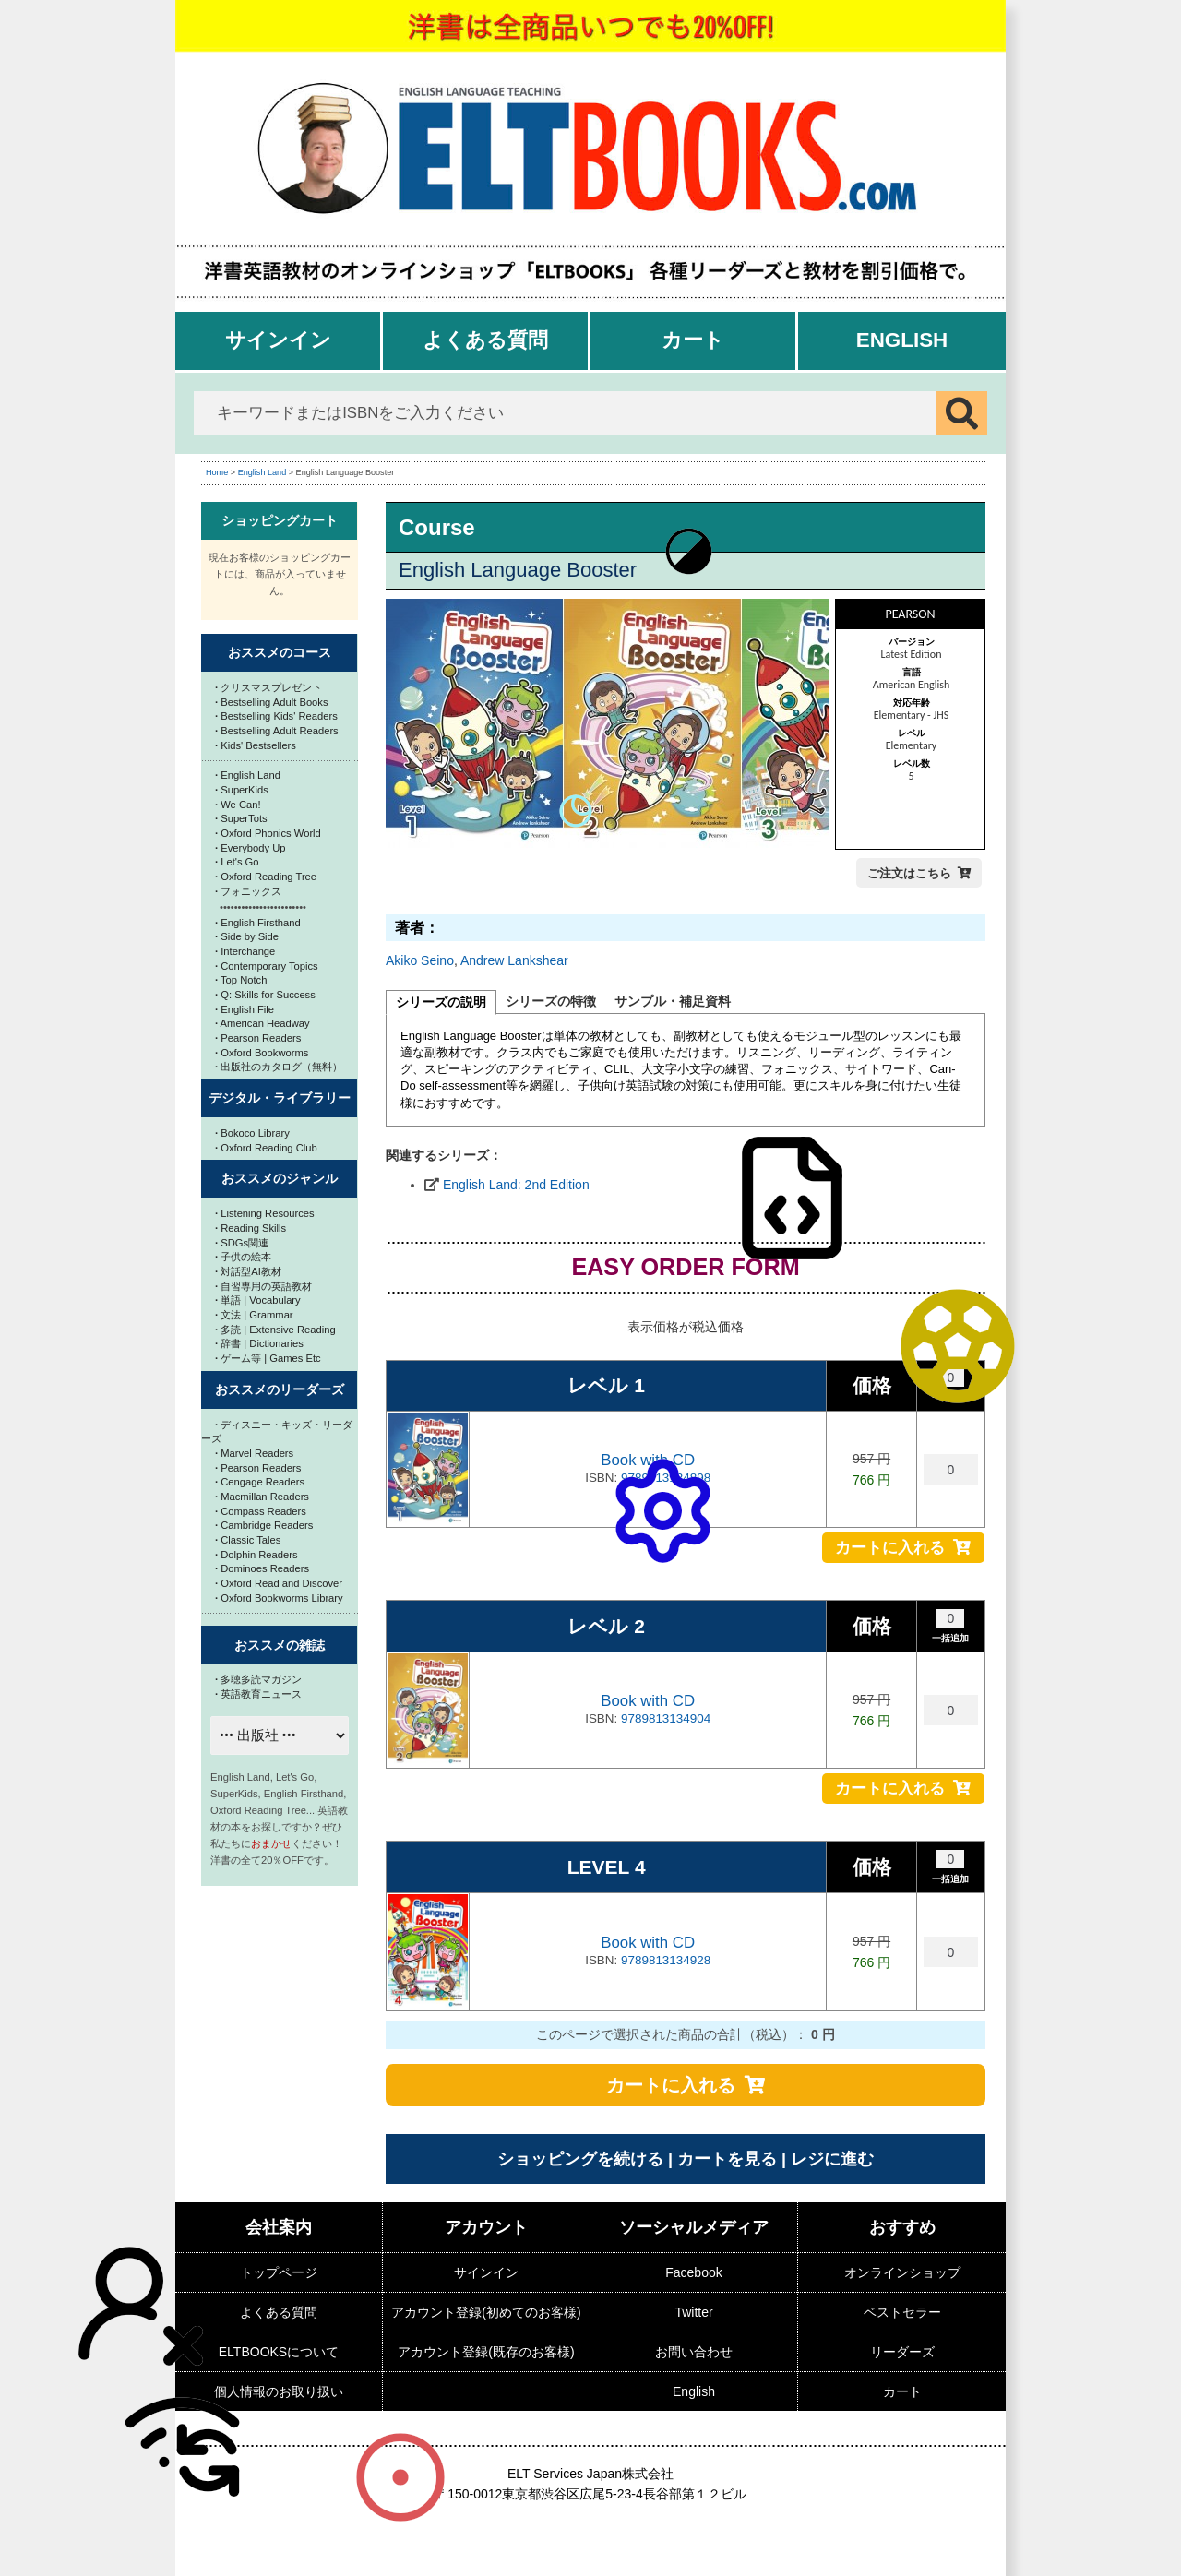  What do you see at coordinates (792, 1198) in the screenshot?
I see `view source code file` at bounding box center [792, 1198].